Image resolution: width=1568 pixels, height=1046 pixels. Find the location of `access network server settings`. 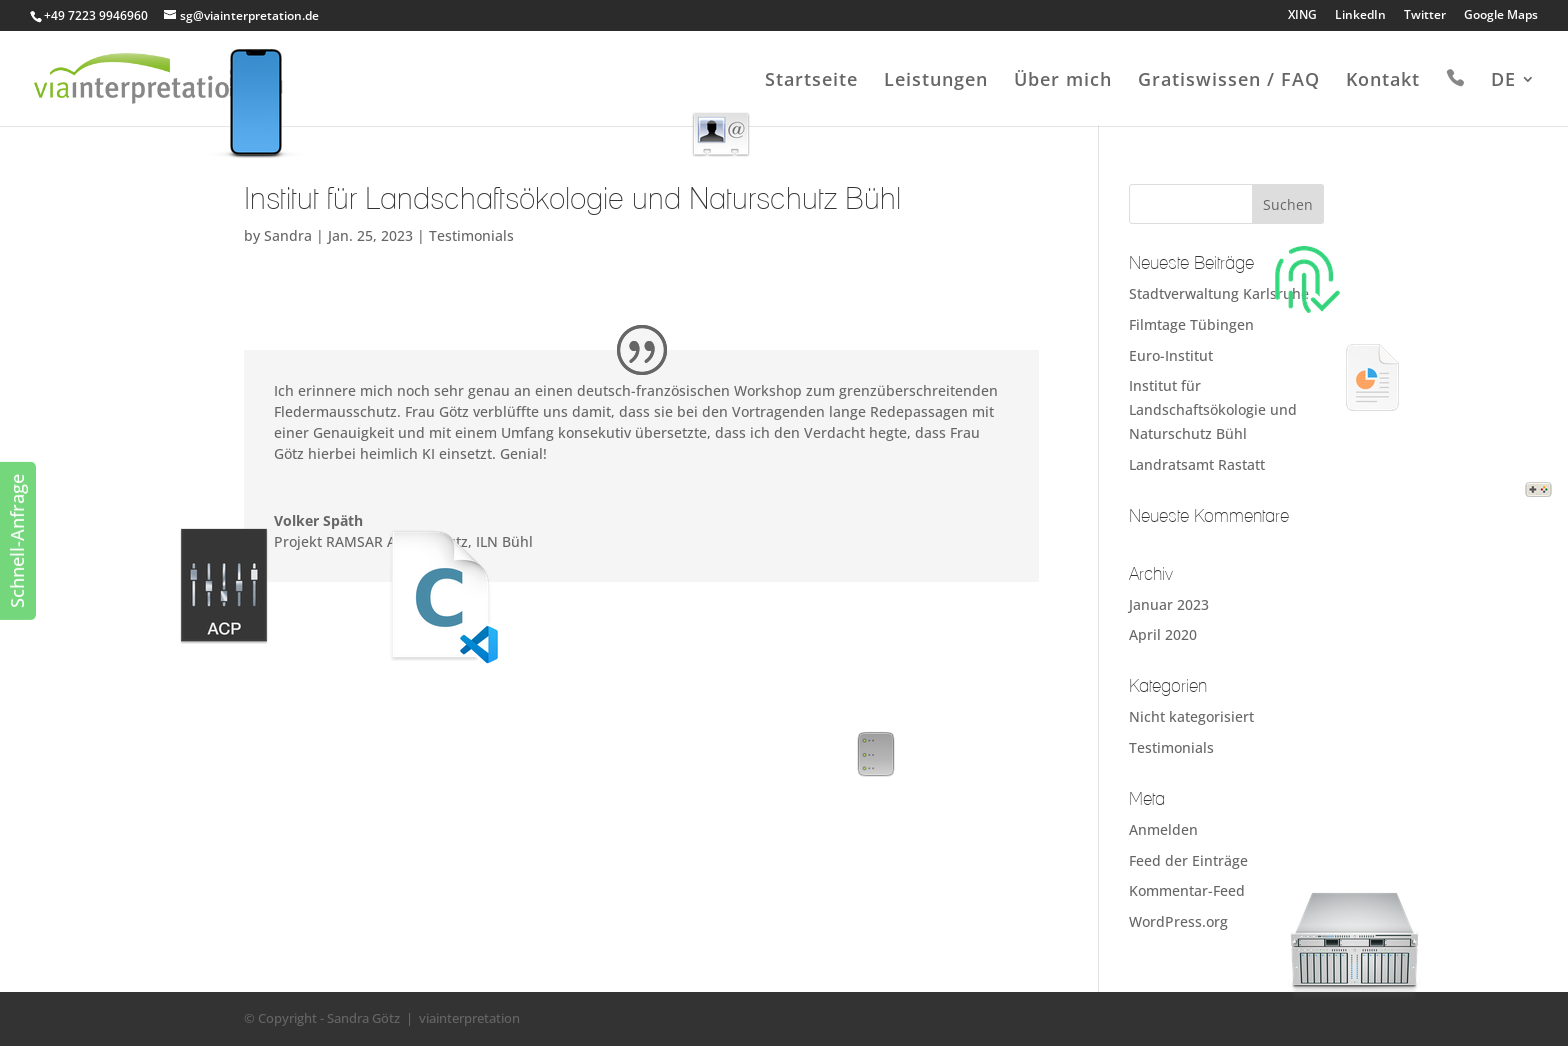

access network server settings is located at coordinates (876, 754).